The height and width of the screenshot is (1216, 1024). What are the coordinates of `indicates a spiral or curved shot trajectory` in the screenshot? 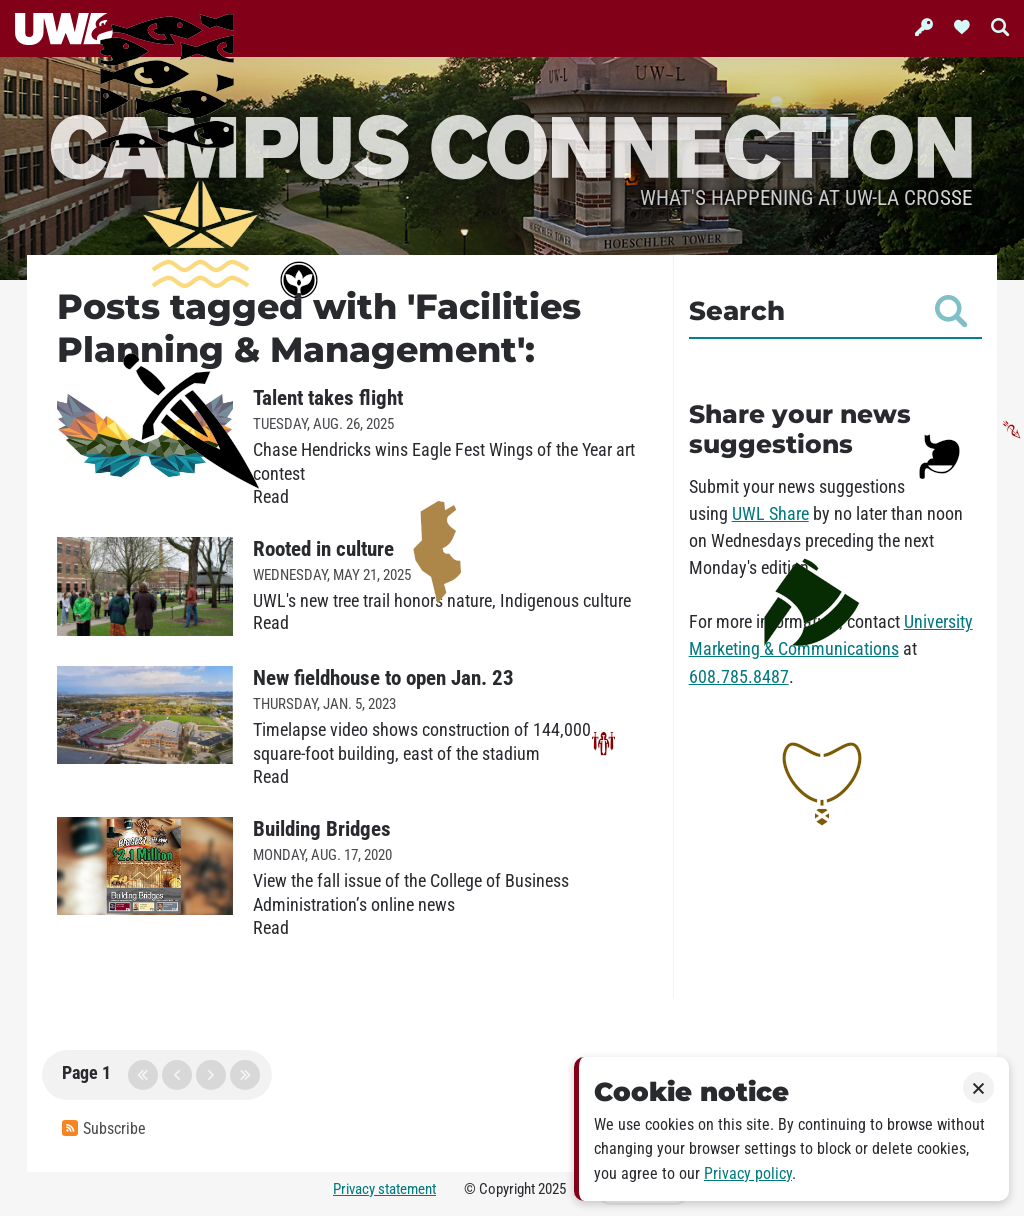 It's located at (1011, 429).